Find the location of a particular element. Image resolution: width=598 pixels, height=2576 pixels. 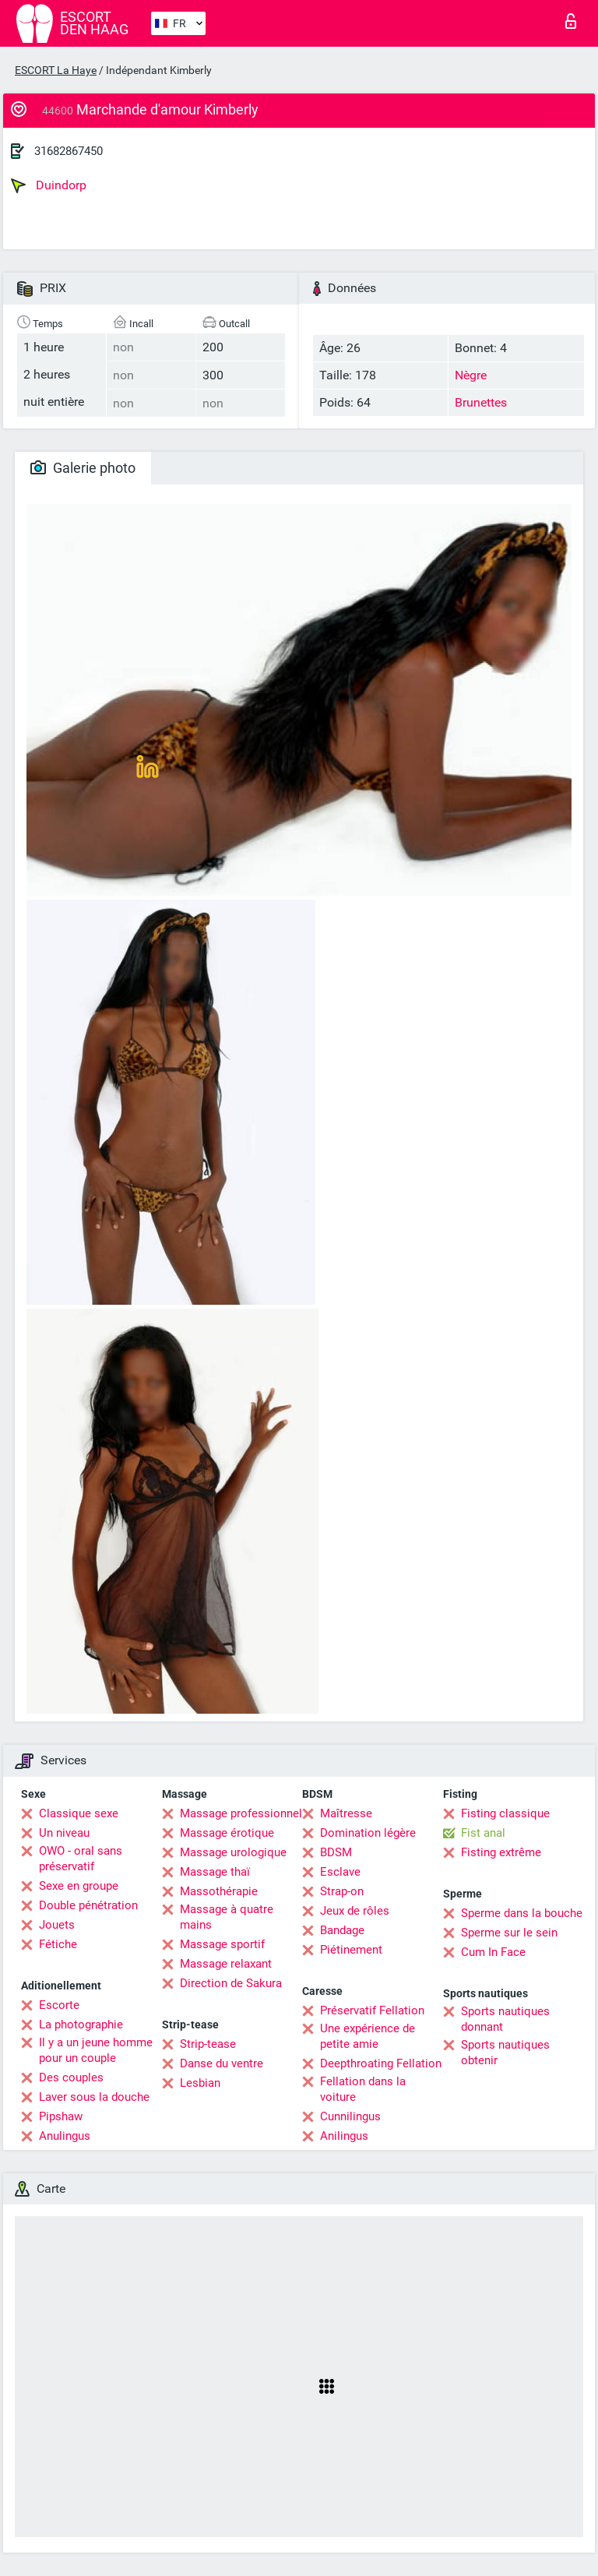

connect with linkedin is located at coordinates (147, 766).